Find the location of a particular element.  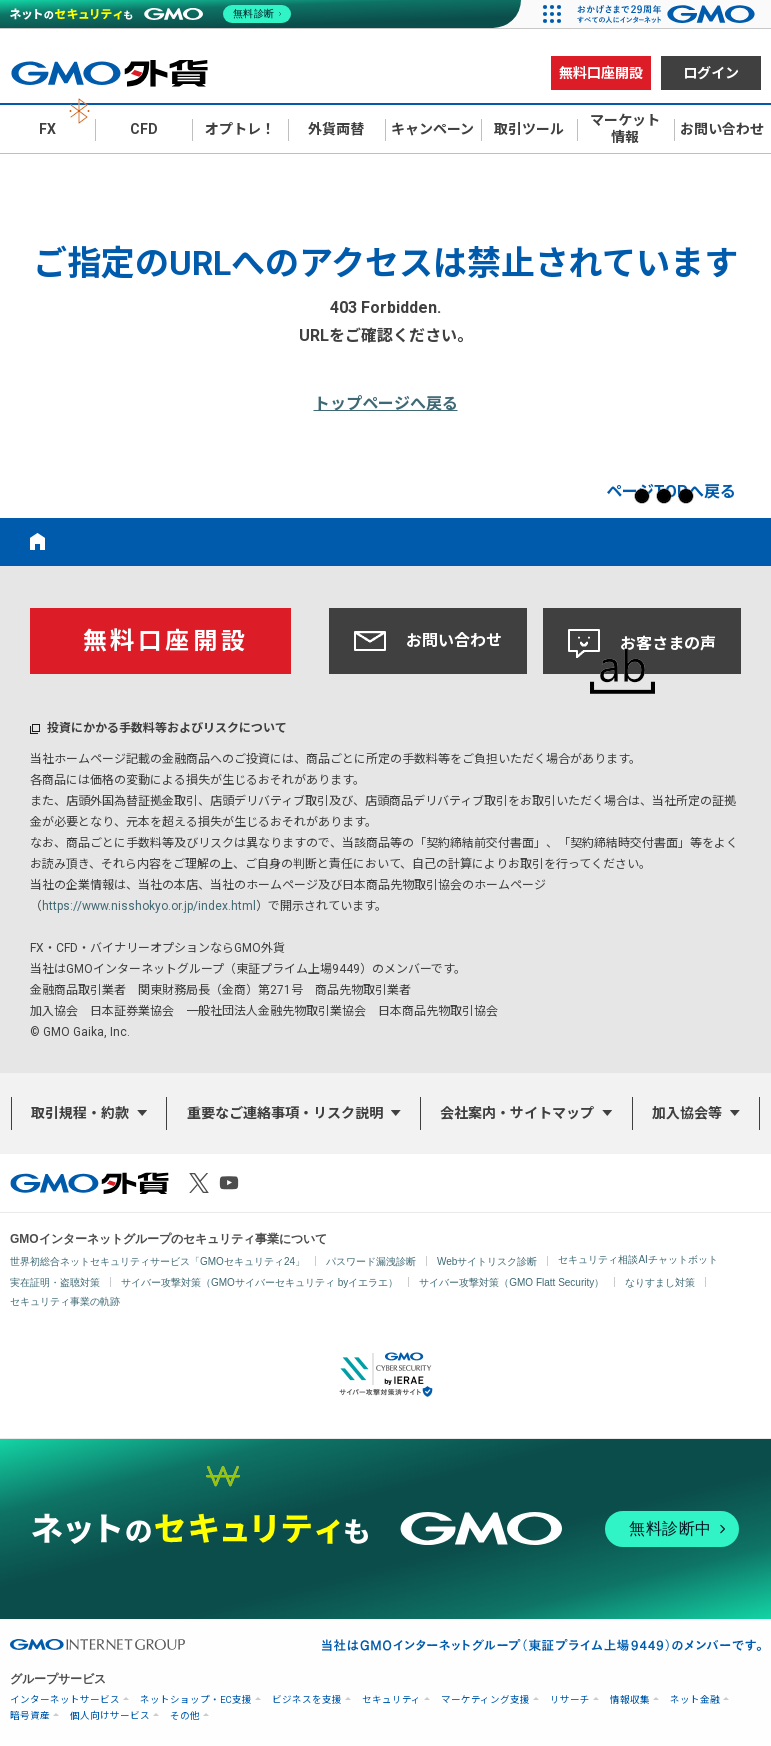

access additional options or actions is located at coordinates (664, 496).